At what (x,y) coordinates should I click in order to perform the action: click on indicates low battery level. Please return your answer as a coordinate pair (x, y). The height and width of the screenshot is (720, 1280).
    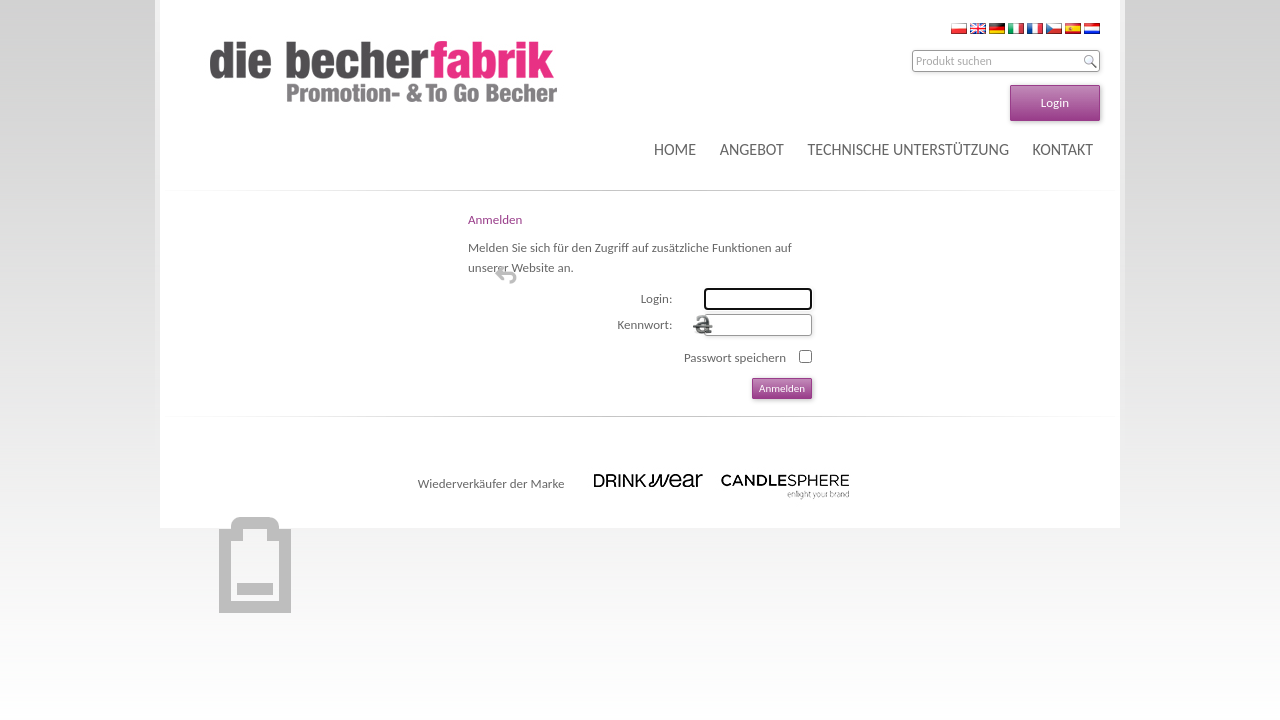
    Looking at the image, I should click on (255, 565).